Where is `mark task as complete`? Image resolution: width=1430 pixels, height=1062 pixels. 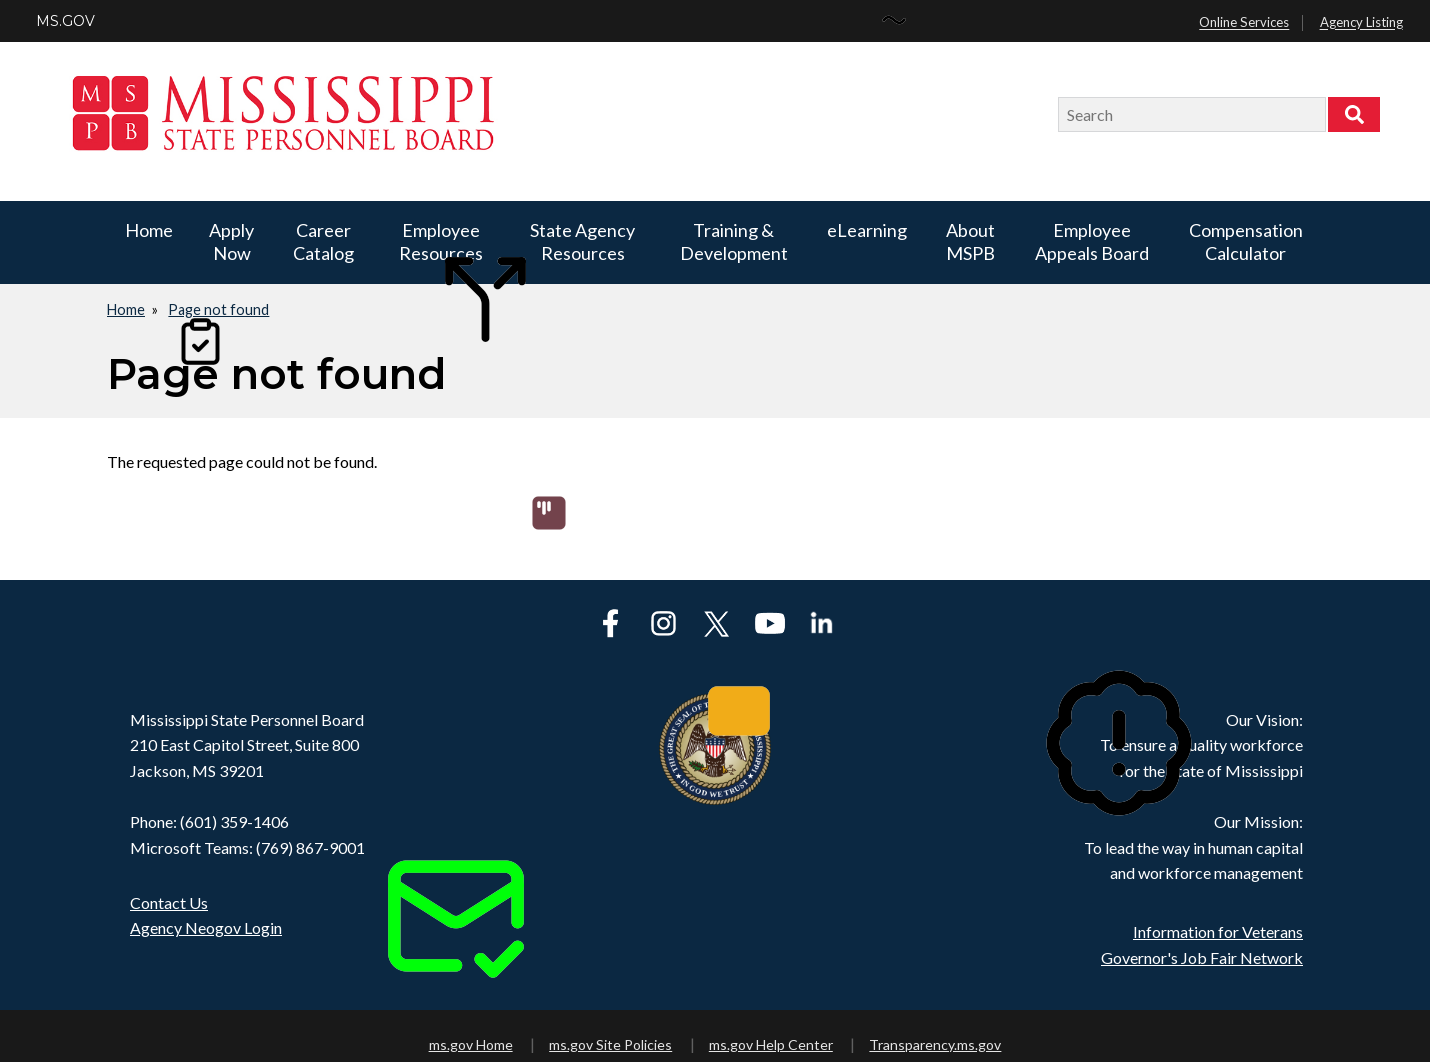 mark task as complete is located at coordinates (200, 341).